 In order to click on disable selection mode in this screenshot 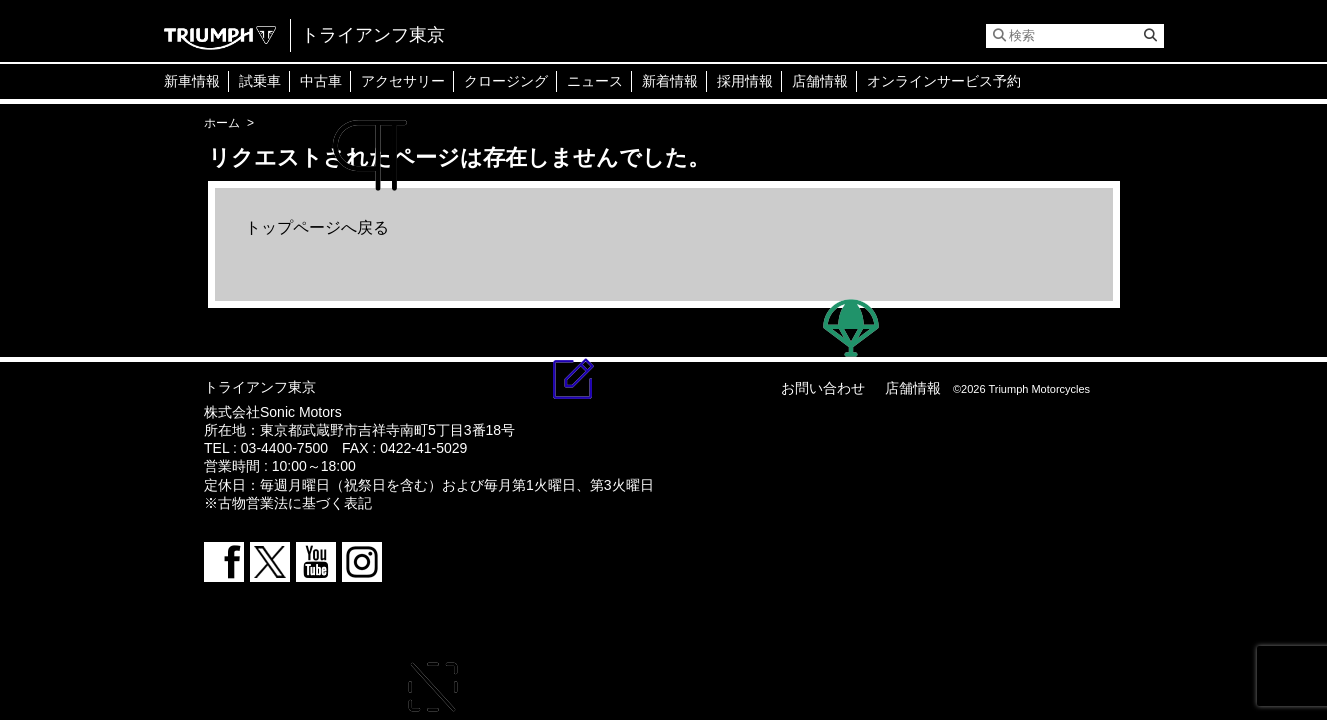, I will do `click(433, 687)`.